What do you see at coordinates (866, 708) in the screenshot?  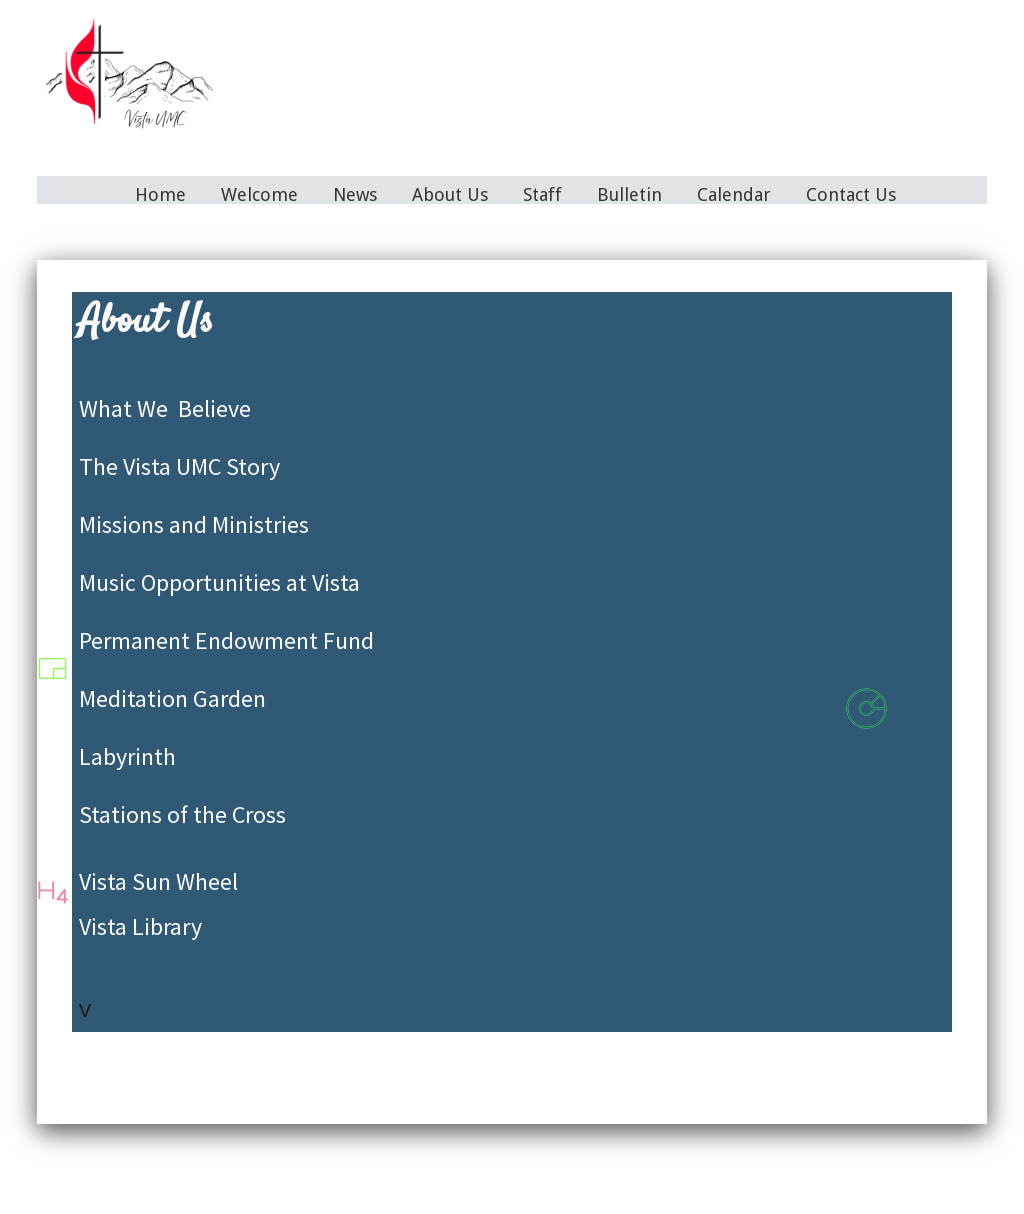 I see `play or access media disc content` at bounding box center [866, 708].